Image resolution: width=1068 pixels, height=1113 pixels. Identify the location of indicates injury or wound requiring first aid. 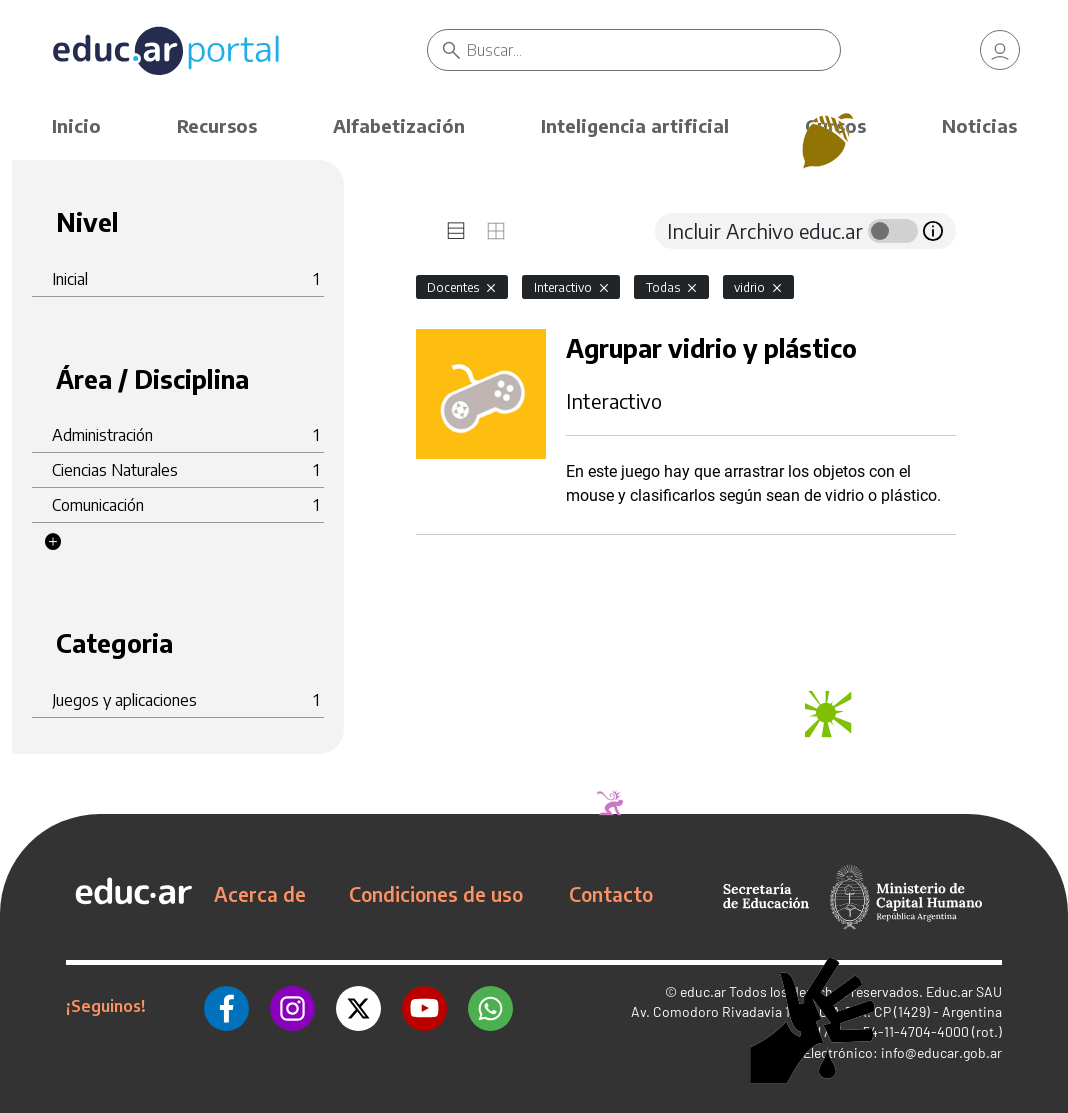
(812, 1020).